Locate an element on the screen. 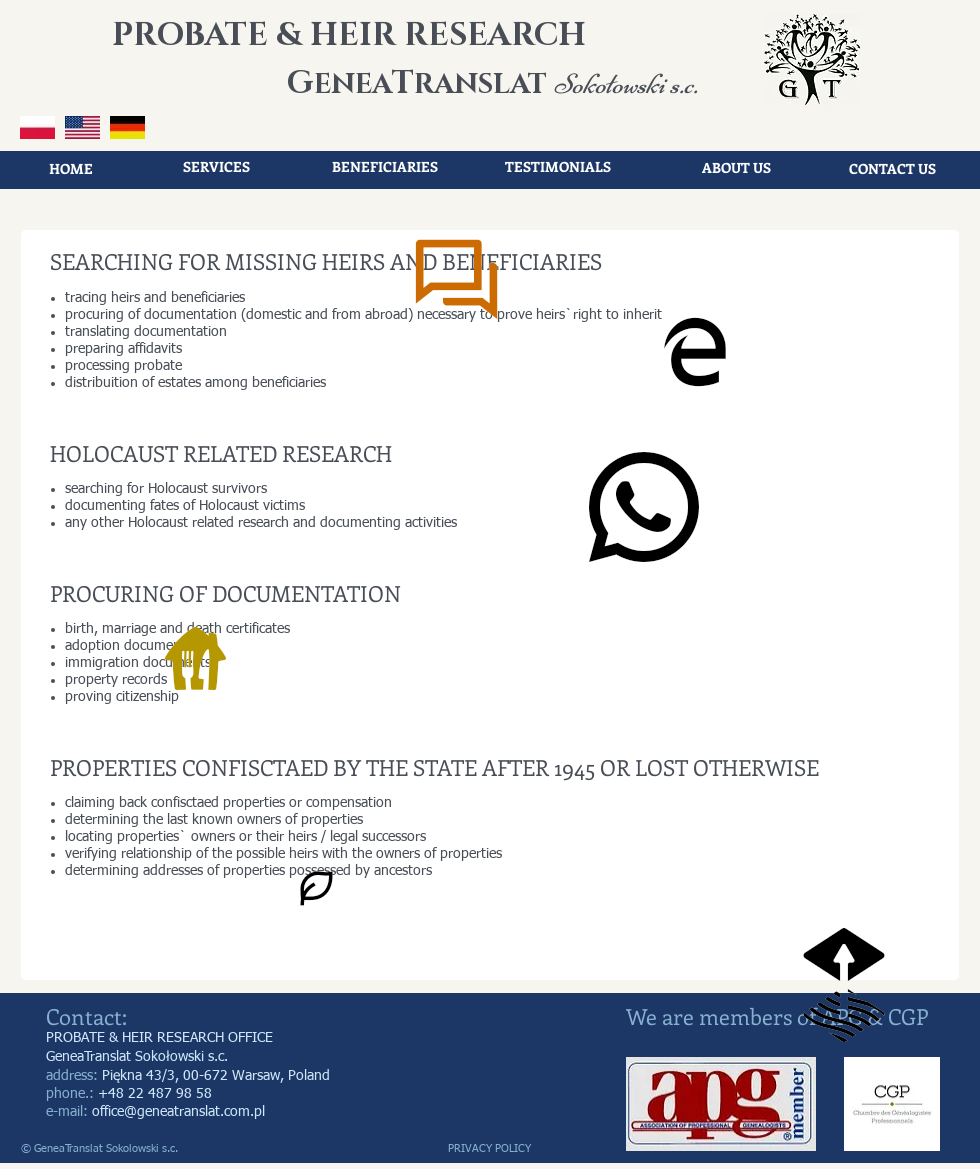  flux brand logo is located at coordinates (844, 985).